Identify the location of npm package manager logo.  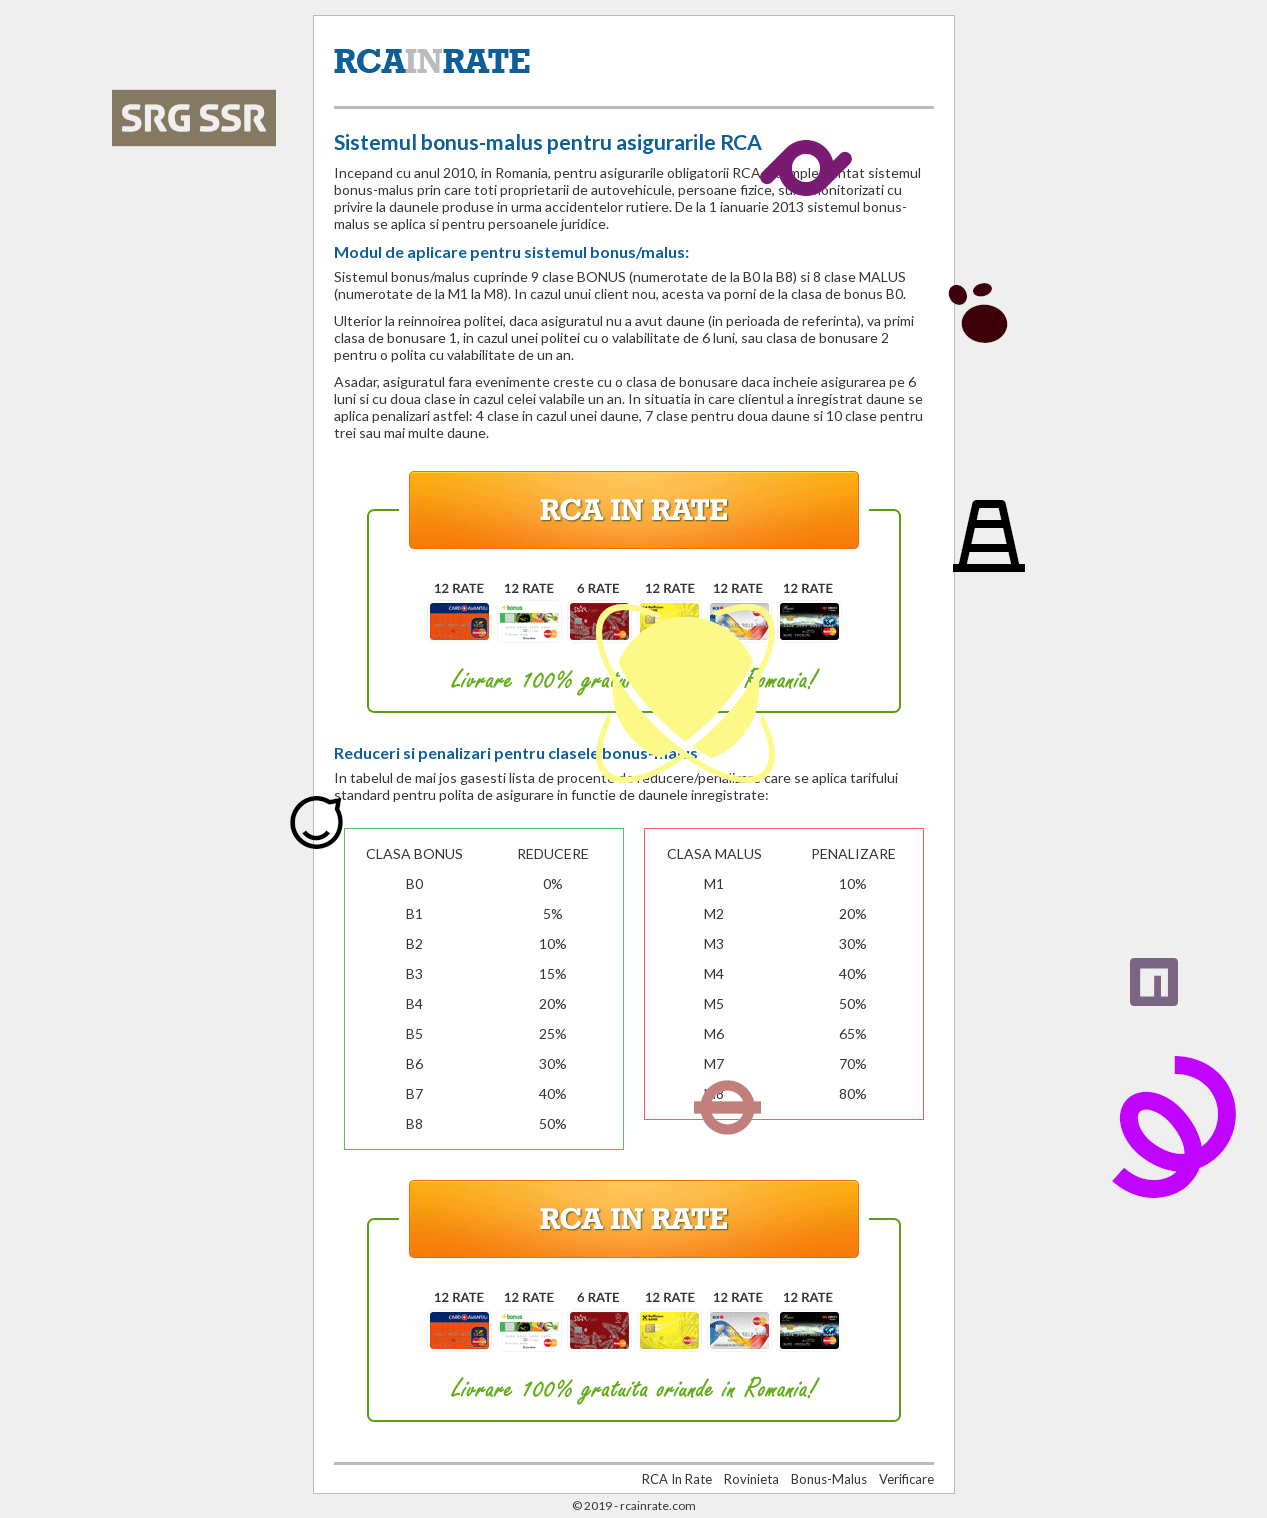
(1154, 982).